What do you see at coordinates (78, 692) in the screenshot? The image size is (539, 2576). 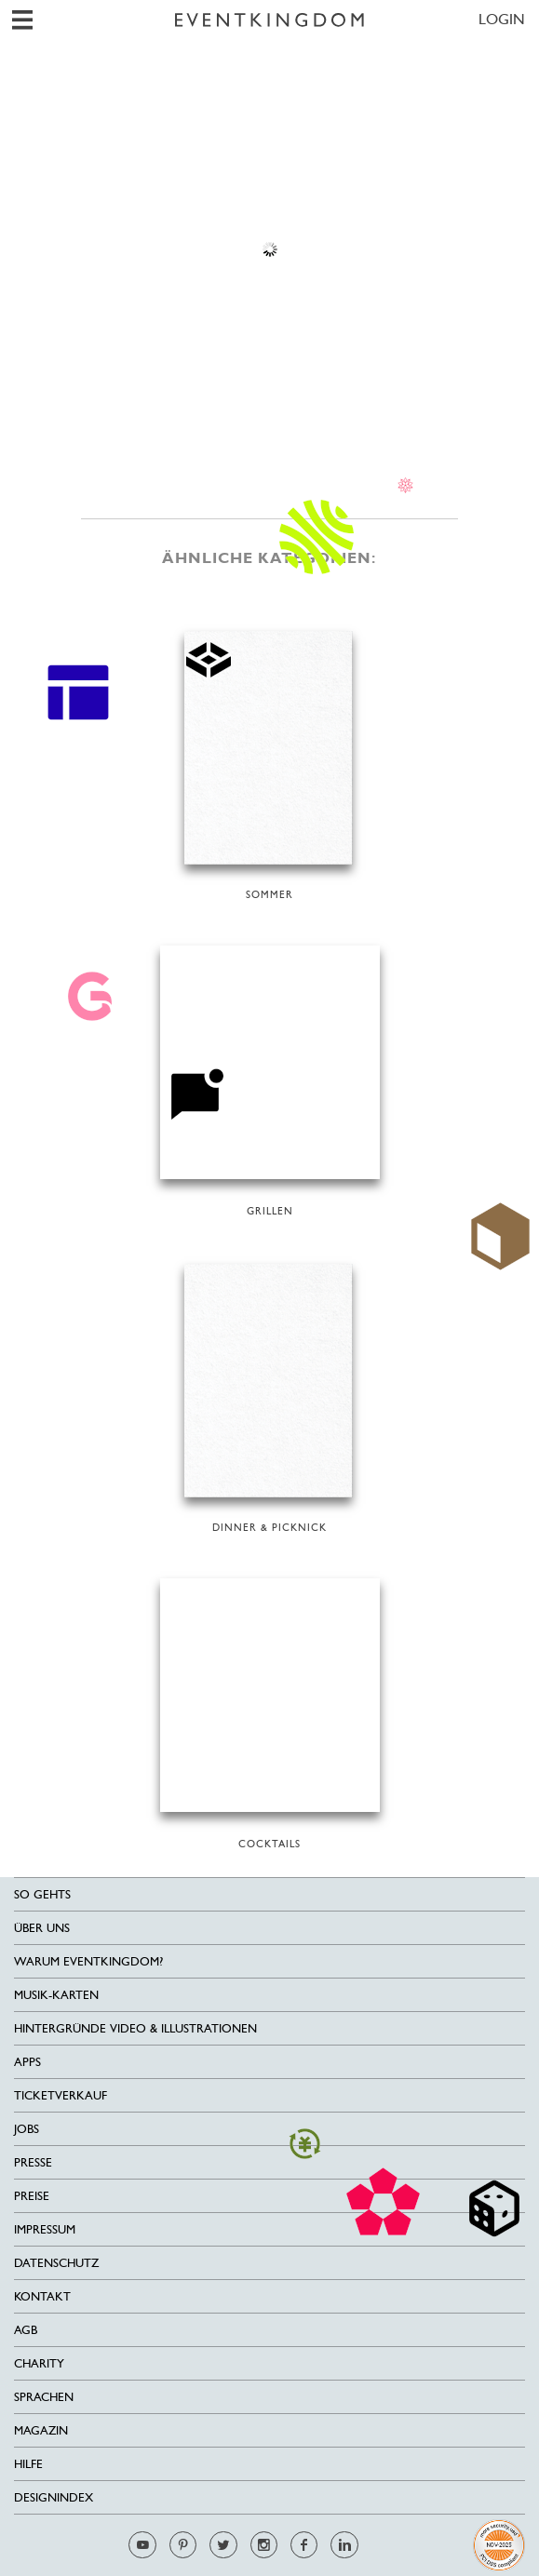 I see `switch to header with two-column layout` at bounding box center [78, 692].